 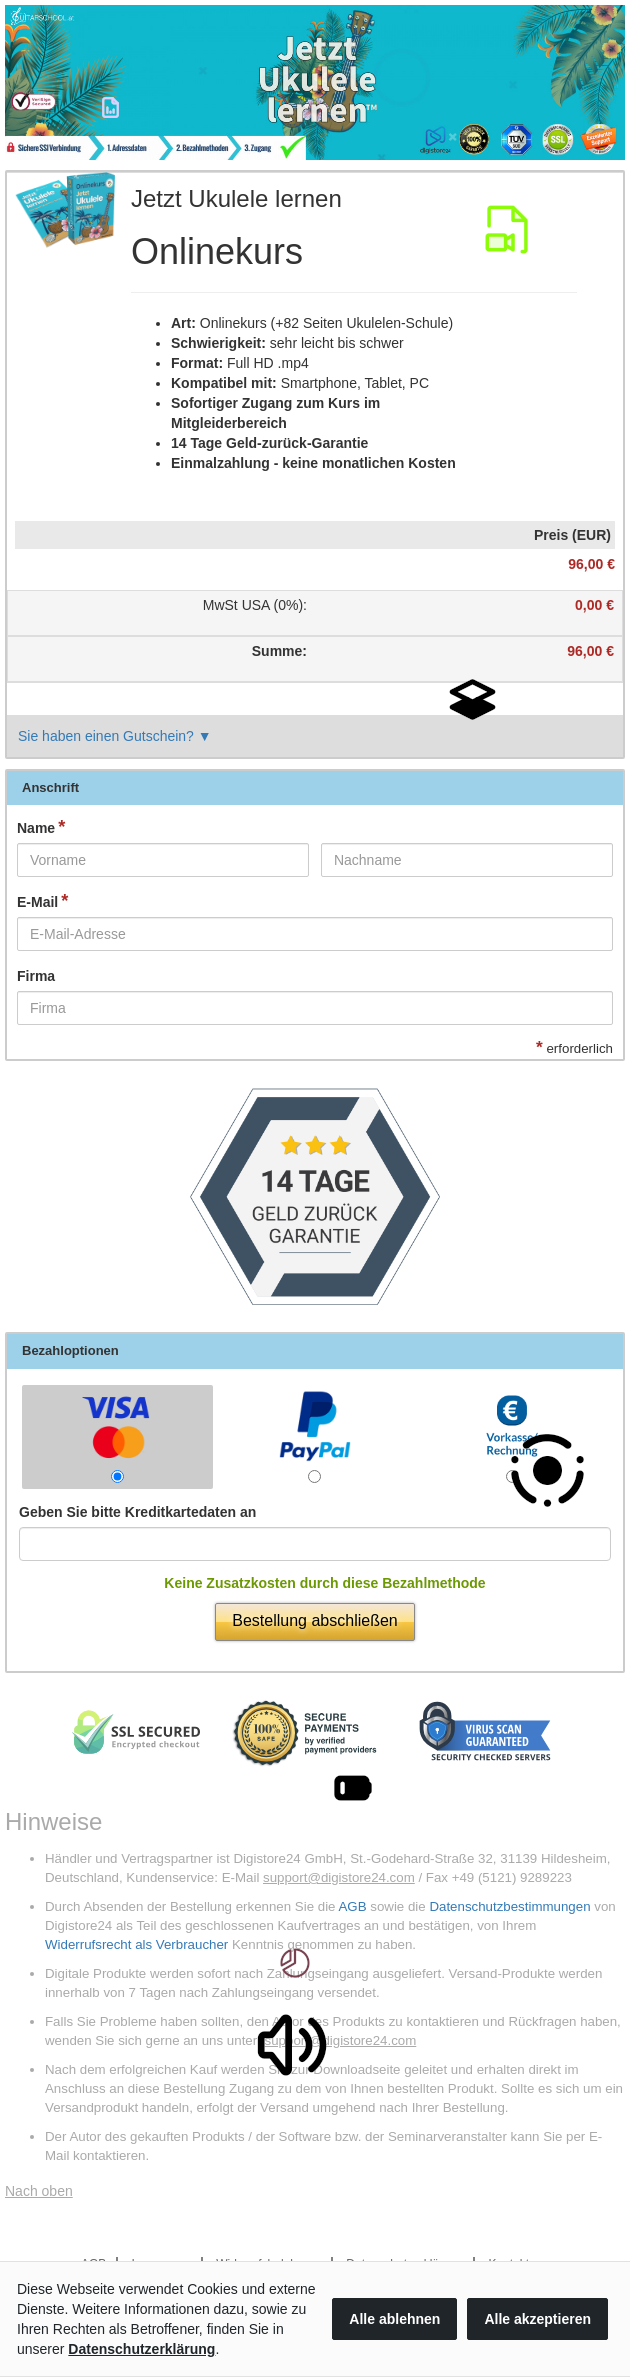 I want to click on video file attachment, so click(x=507, y=229).